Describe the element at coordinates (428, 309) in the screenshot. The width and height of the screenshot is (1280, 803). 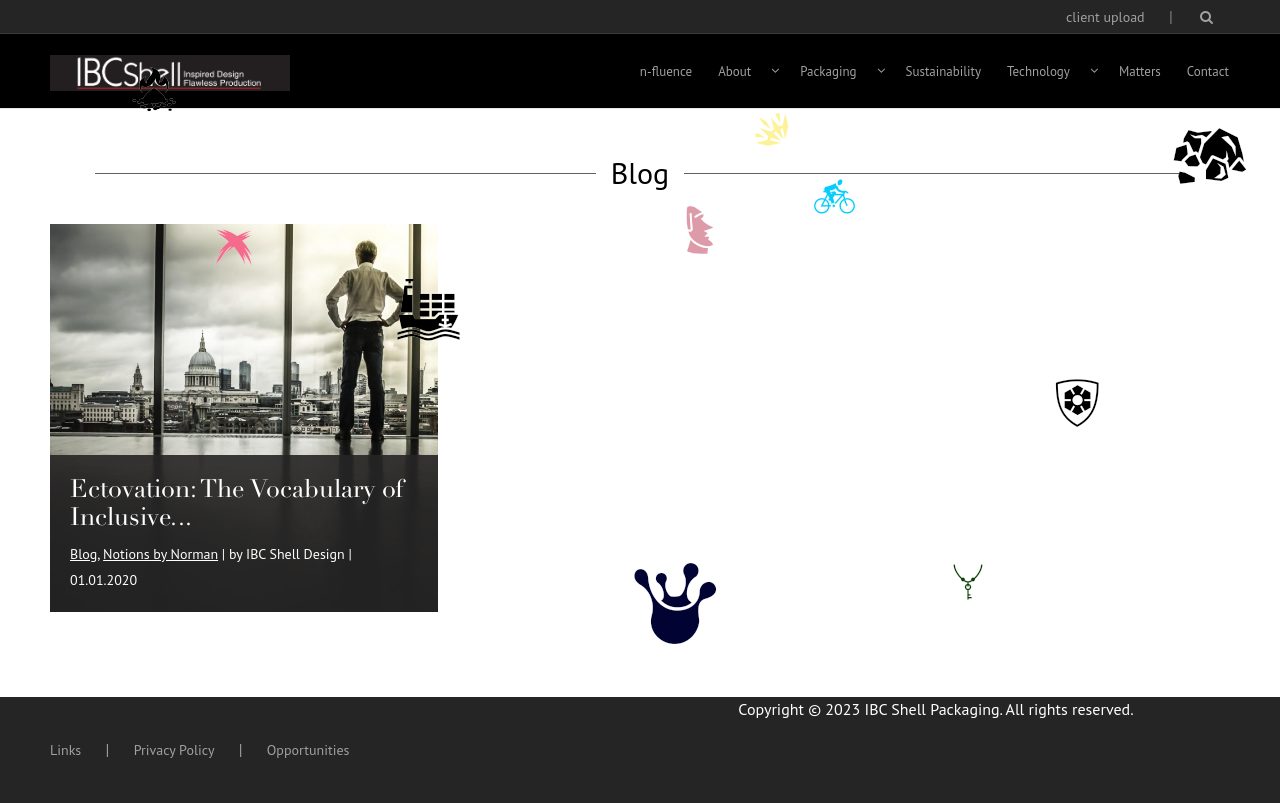
I see `view shipping or freight status` at that location.